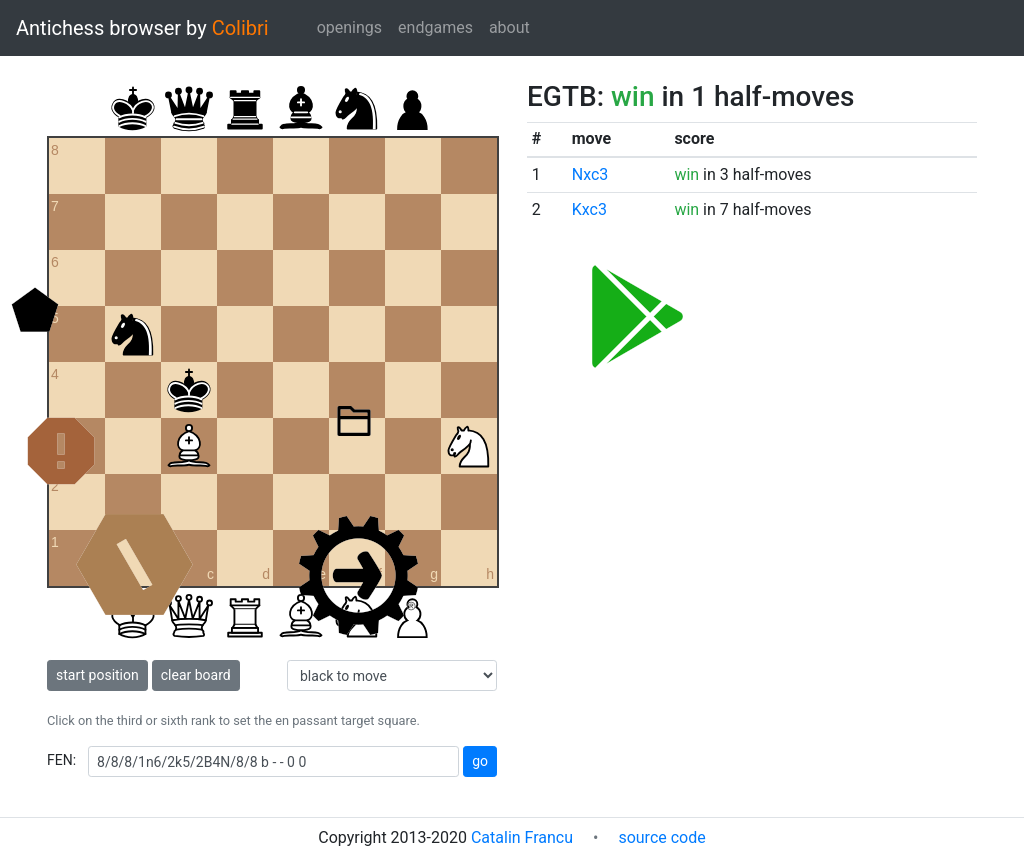 Image resolution: width=1024 pixels, height=850 pixels. What do you see at coordinates (61, 451) in the screenshot?
I see `indicates spam or junk content` at bounding box center [61, 451].